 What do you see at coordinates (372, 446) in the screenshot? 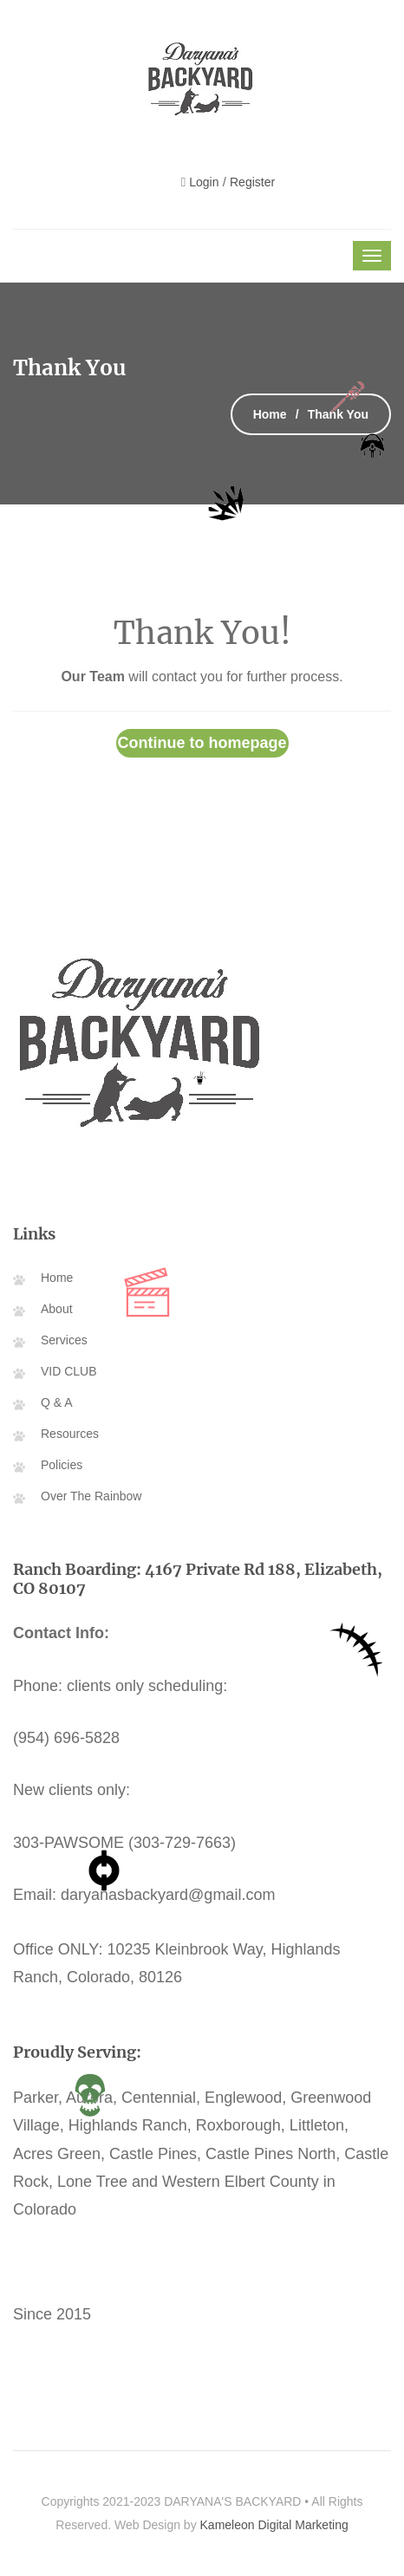
I see `select interceptor ship class` at bounding box center [372, 446].